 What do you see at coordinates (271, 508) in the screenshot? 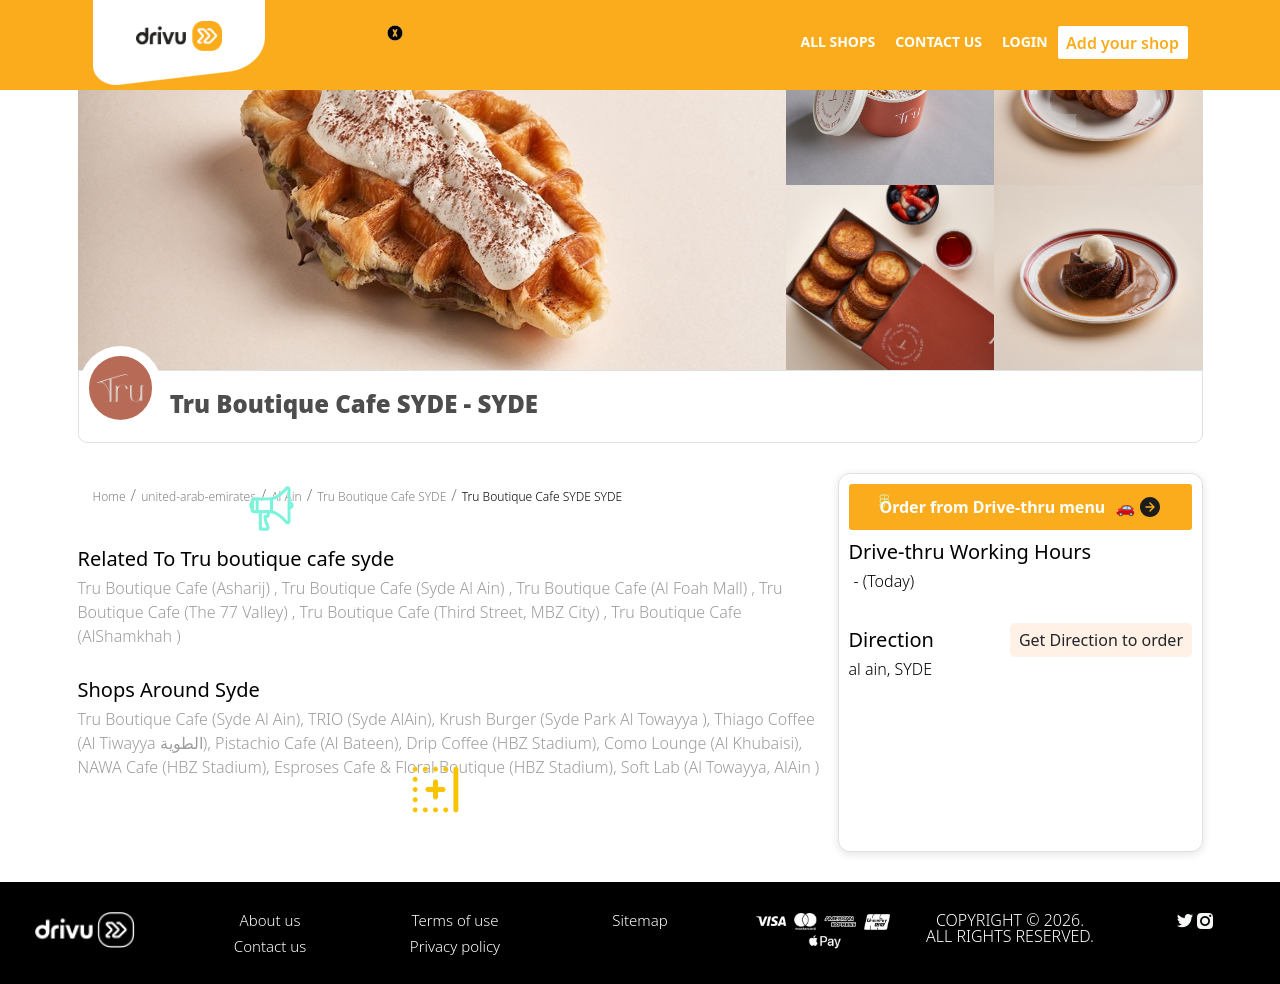
I see `make an announcement or broadcast` at bounding box center [271, 508].